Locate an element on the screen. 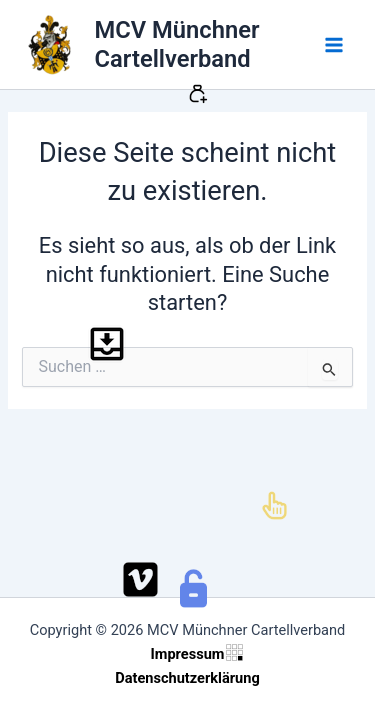 This screenshot has height=720, width=375. unlock a secured item or account is located at coordinates (193, 589).